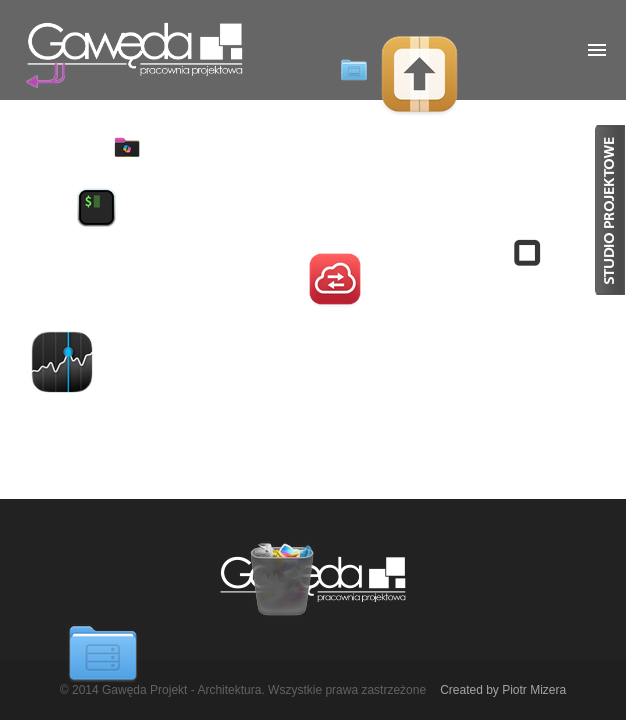 This screenshot has height=720, width=626. I want to click on system update package ready to install, so click(419, 75).